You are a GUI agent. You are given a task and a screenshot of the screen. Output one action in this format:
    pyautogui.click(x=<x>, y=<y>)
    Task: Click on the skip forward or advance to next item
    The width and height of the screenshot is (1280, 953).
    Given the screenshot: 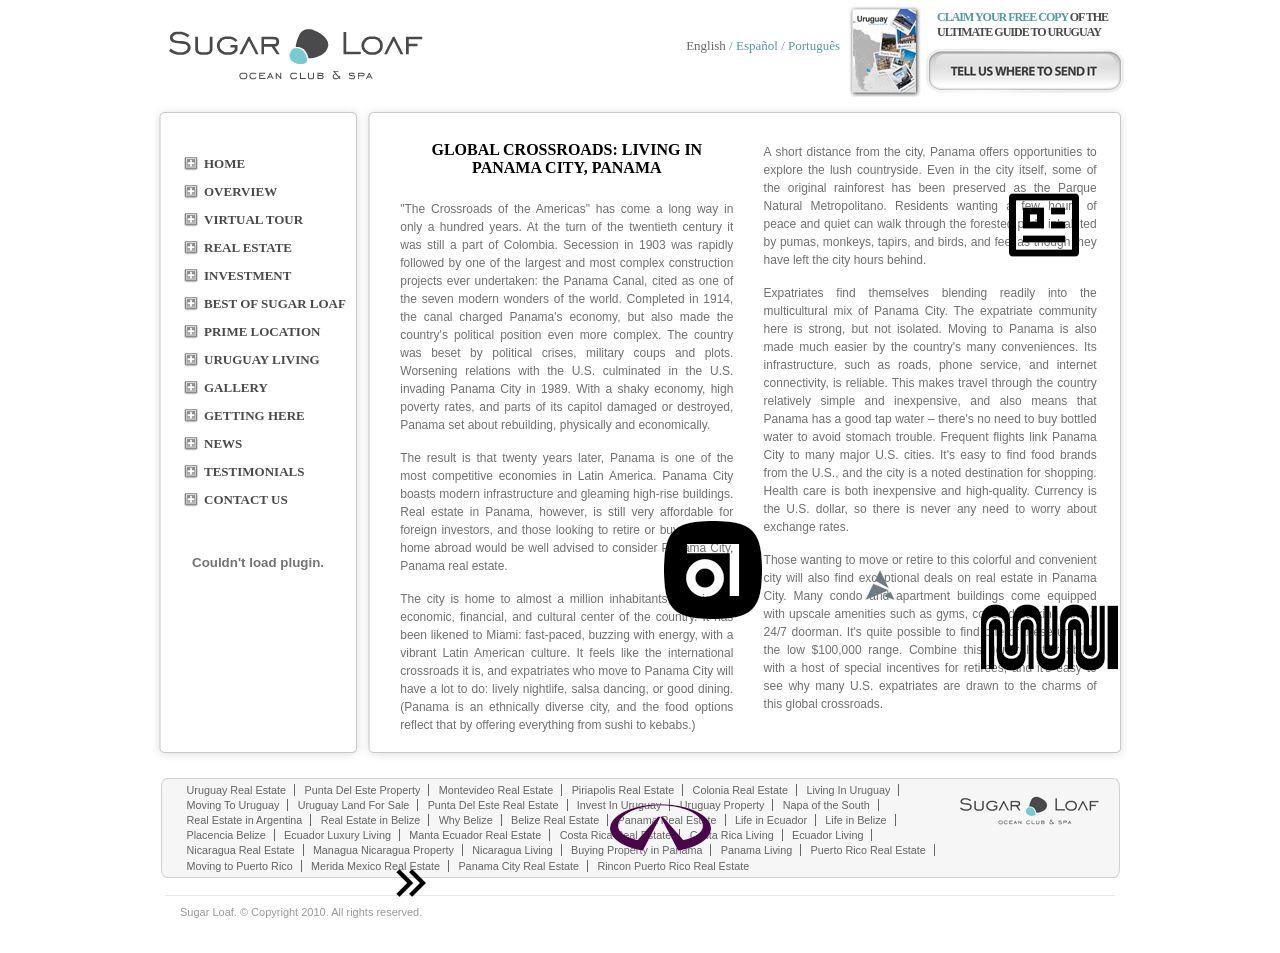 What is the action you would take?
    pyautogui.click(x=410, y=883)
    